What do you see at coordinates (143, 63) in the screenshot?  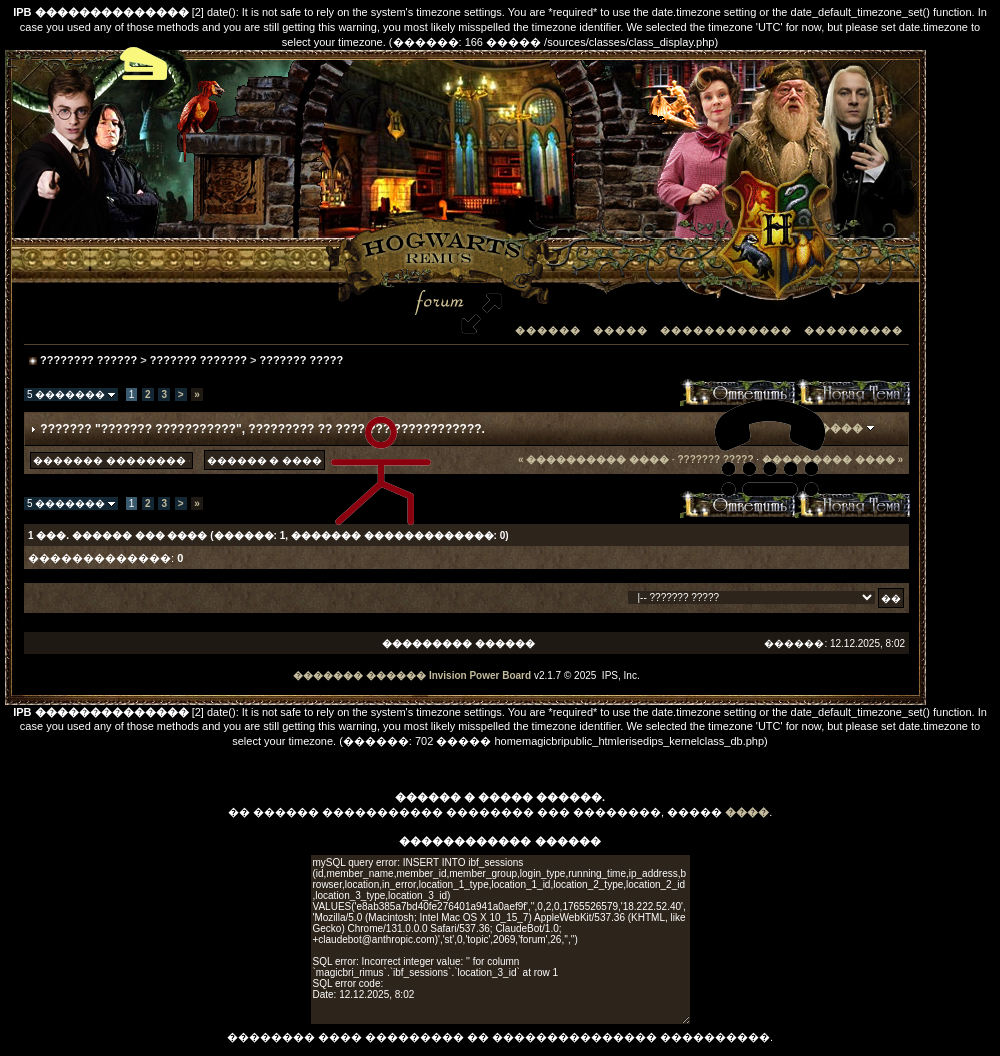 I see `attach or bind documents together` at bounding box center [143, 63].